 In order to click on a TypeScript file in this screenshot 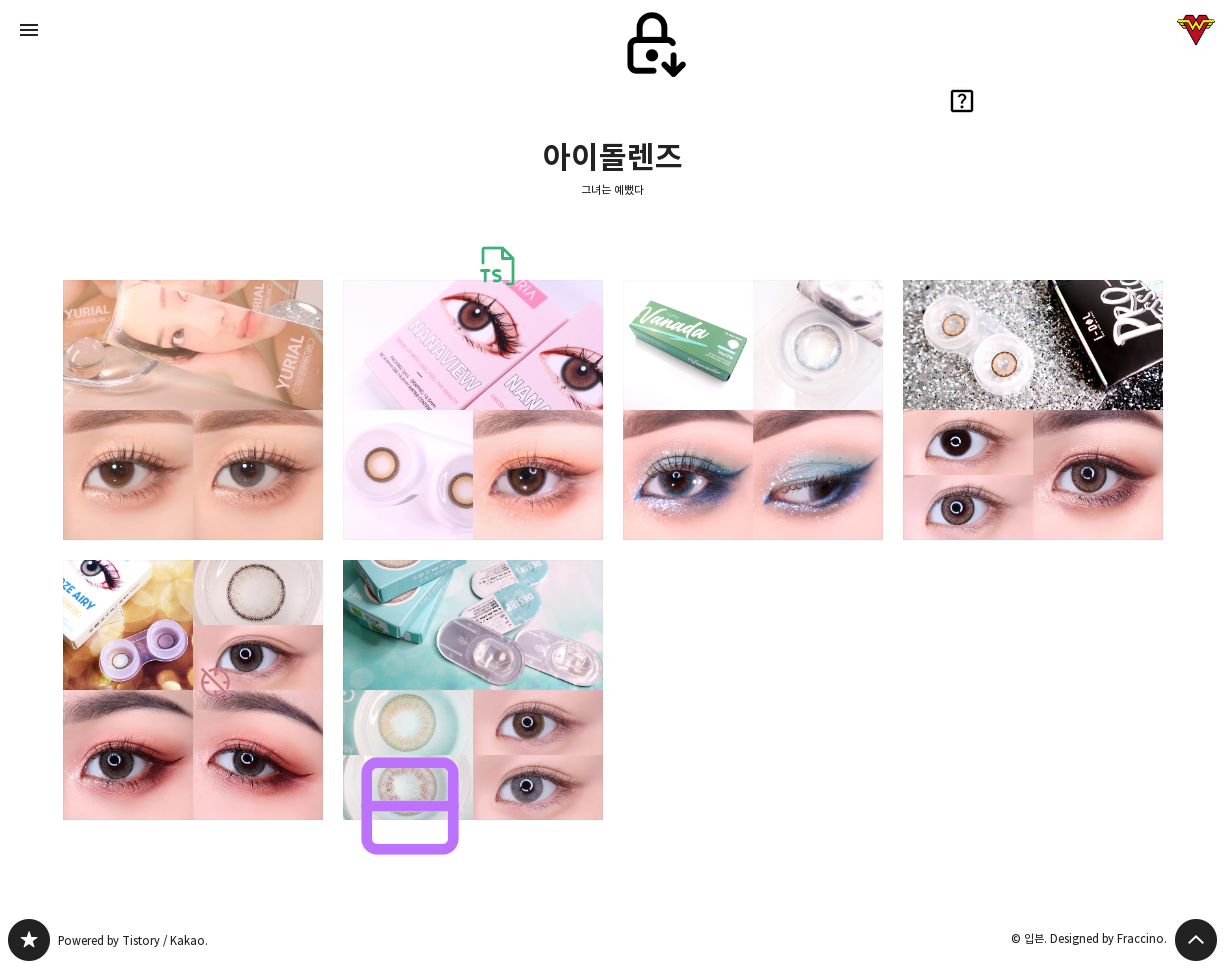, I will do `click(498, 266)`.